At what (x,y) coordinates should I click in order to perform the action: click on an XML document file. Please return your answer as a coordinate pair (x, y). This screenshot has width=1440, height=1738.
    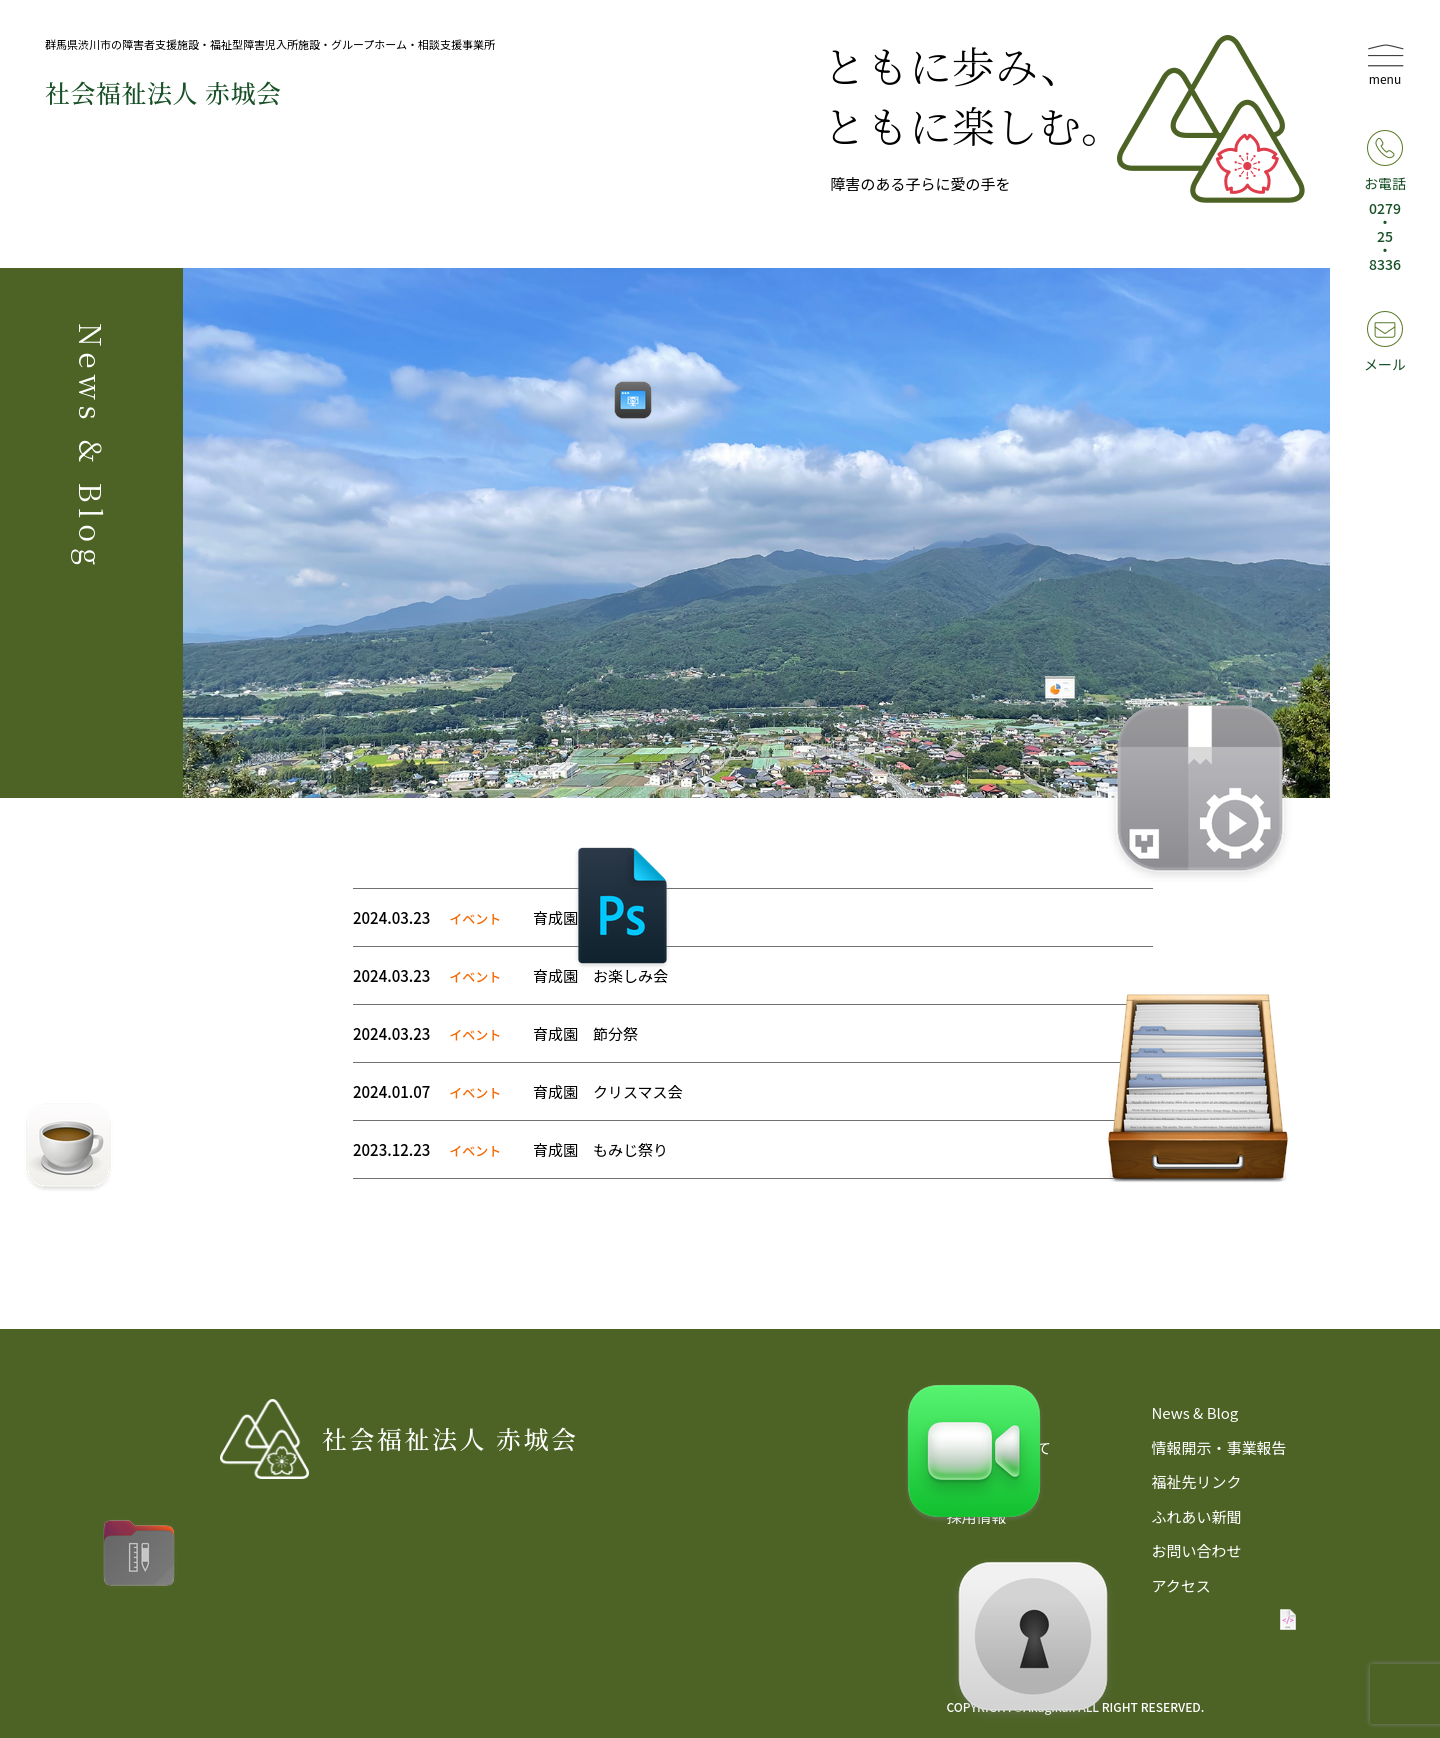
    Looking at the image, I should click on (1288, 1620).